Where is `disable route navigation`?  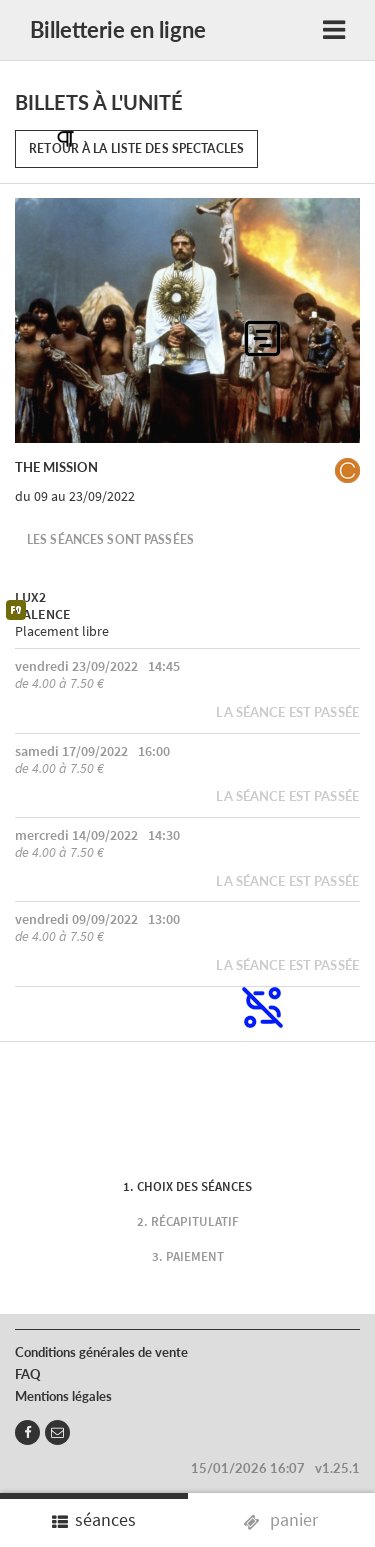 disable route navigation is located at coordinates (262, 1007).